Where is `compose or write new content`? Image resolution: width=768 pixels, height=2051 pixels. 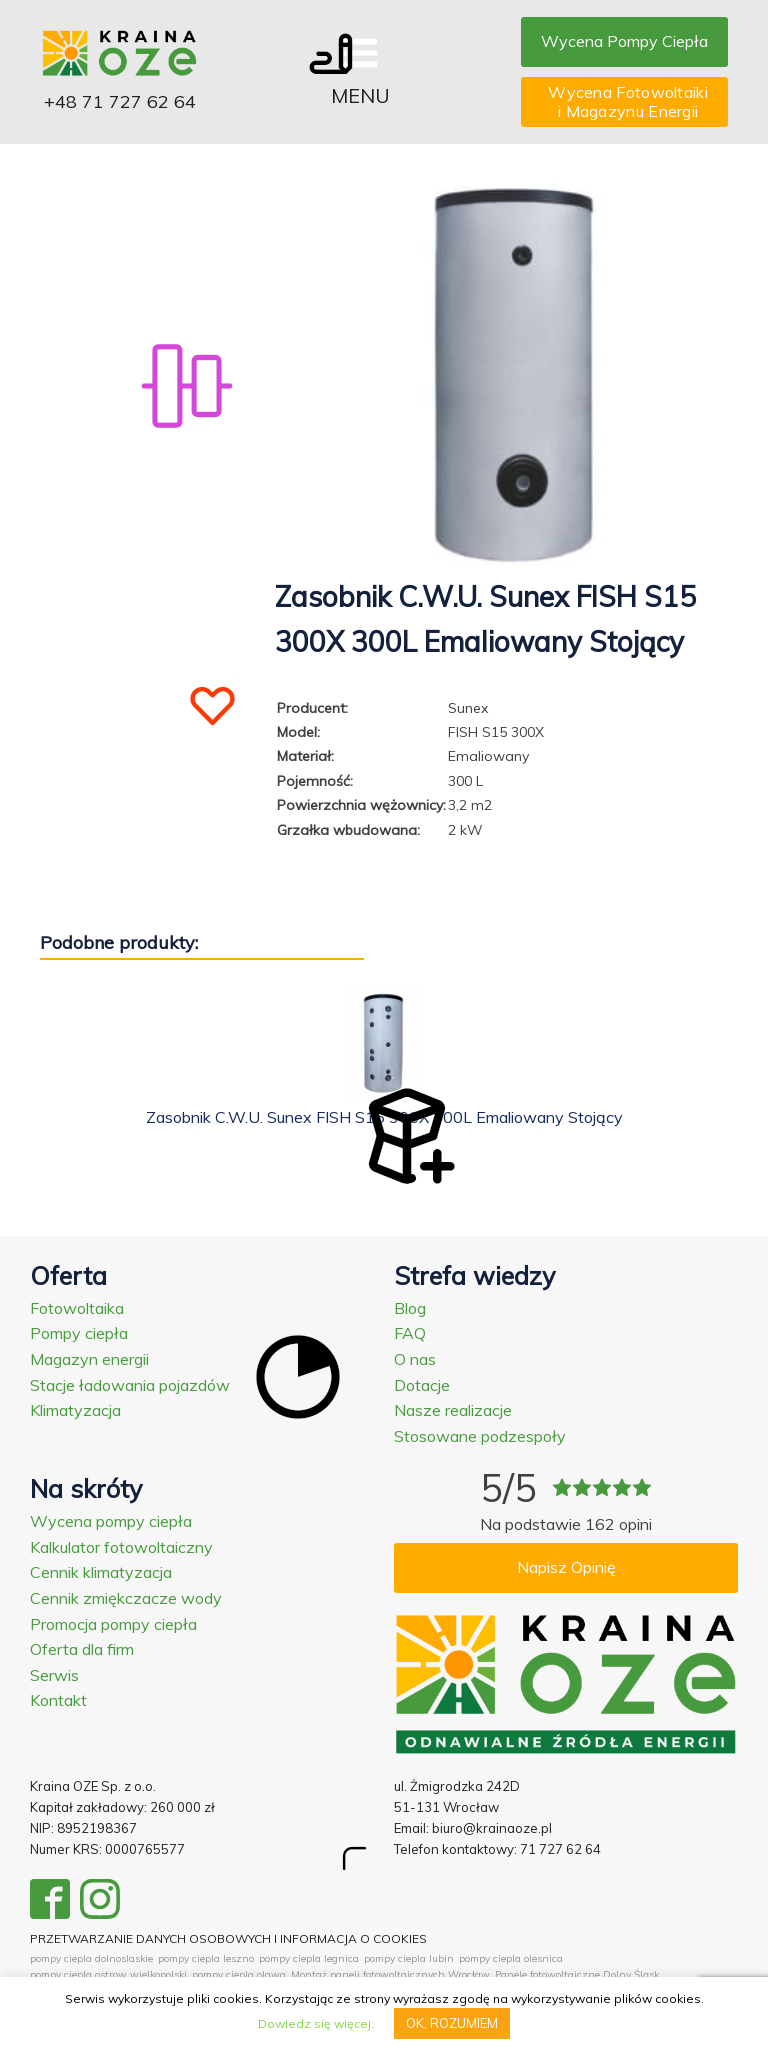 compose or write new content is located at coordinates (332, 56).